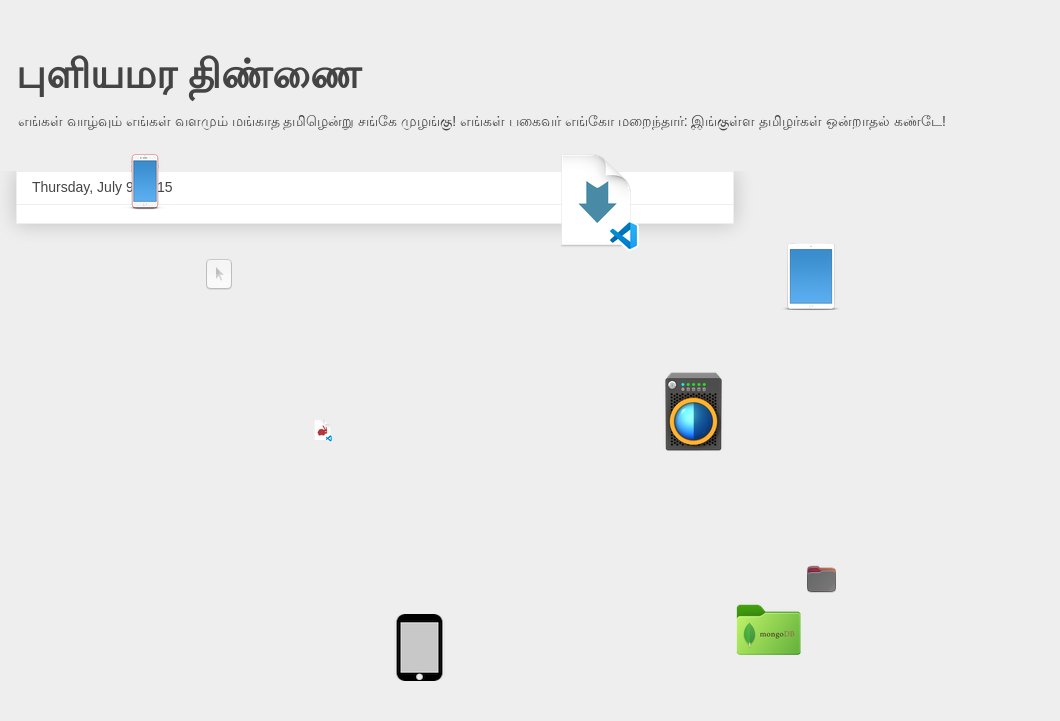 This screenshot has height=721, width=1060. I want to click on open folder containing MongoDB database files, so click(768, 631).